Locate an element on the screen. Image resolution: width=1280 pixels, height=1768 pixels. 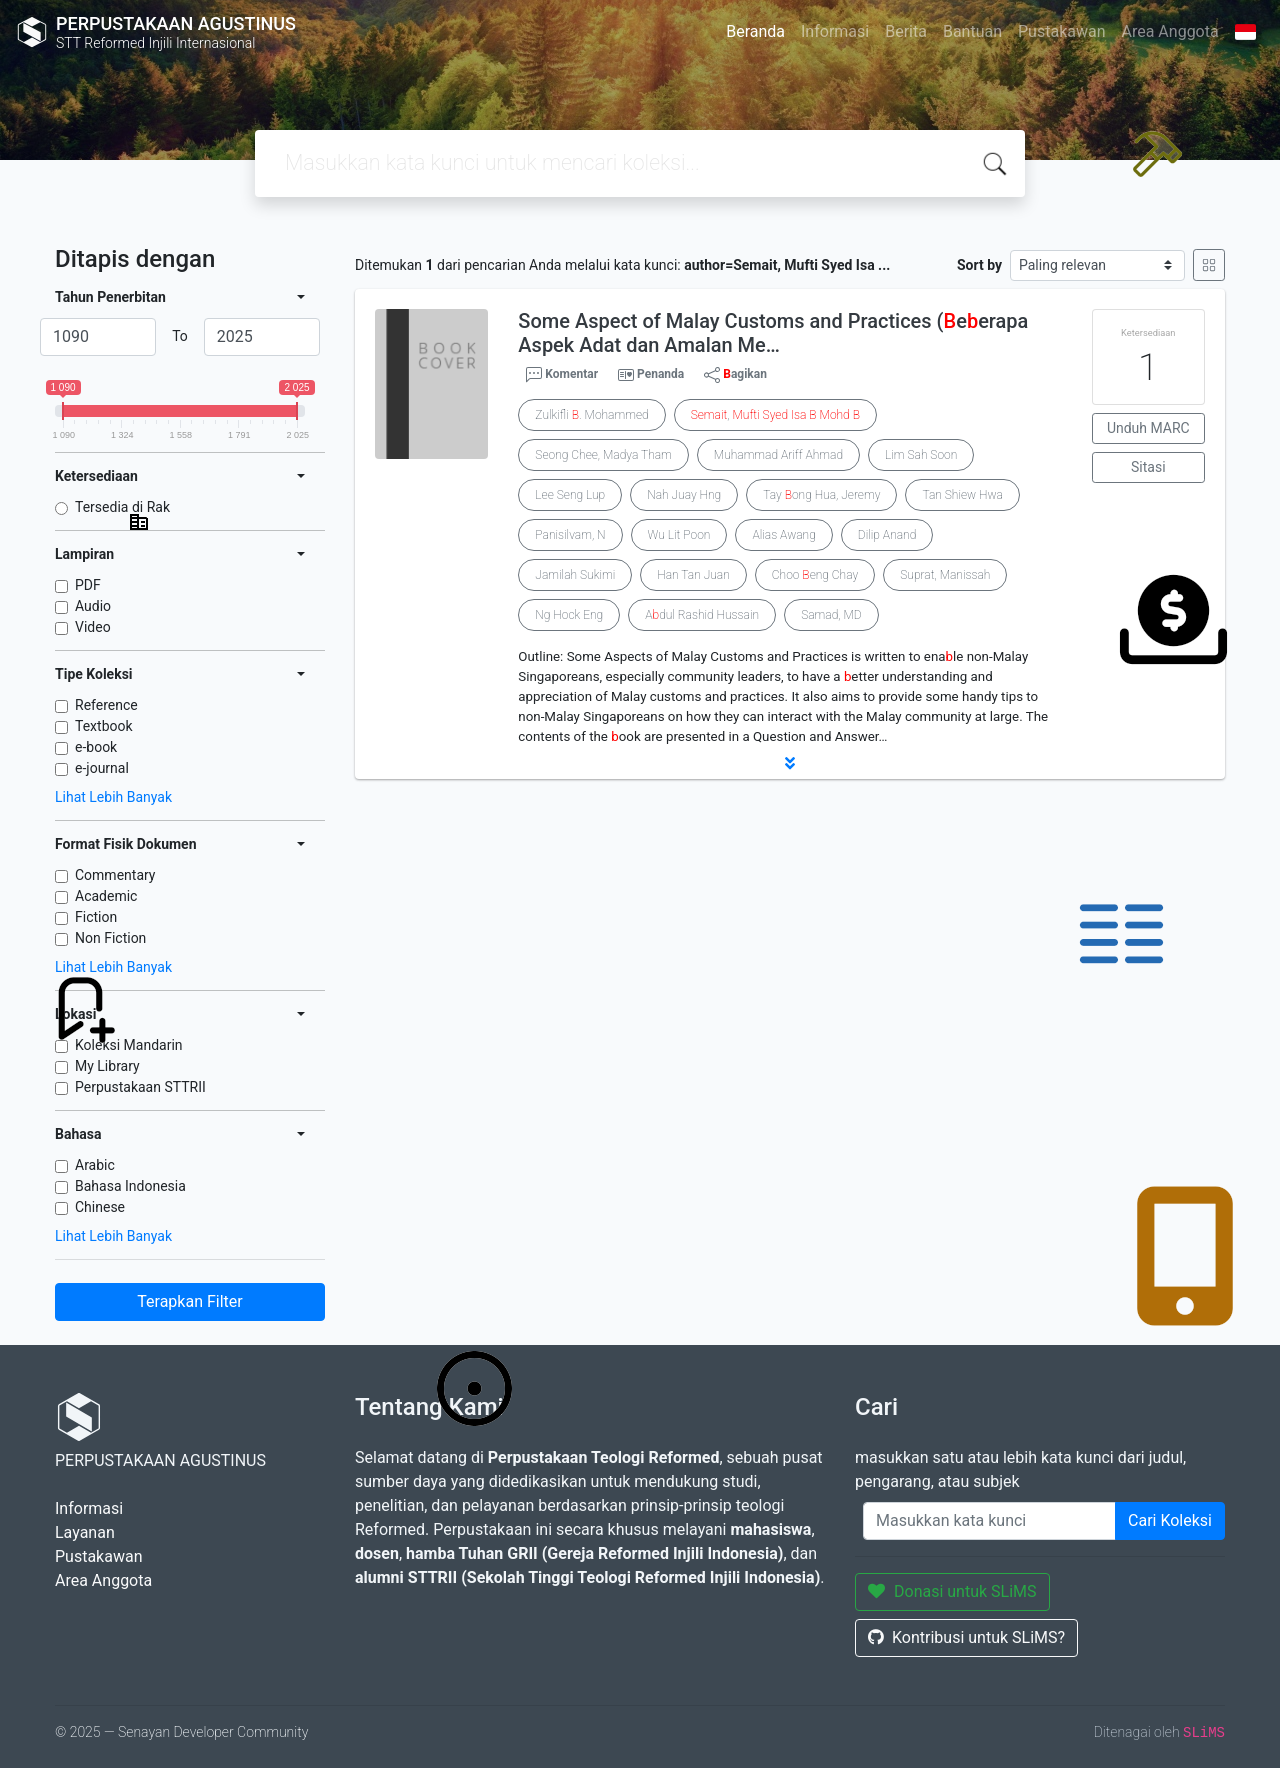
access tools or settings is located at coordinates (1155, 155).